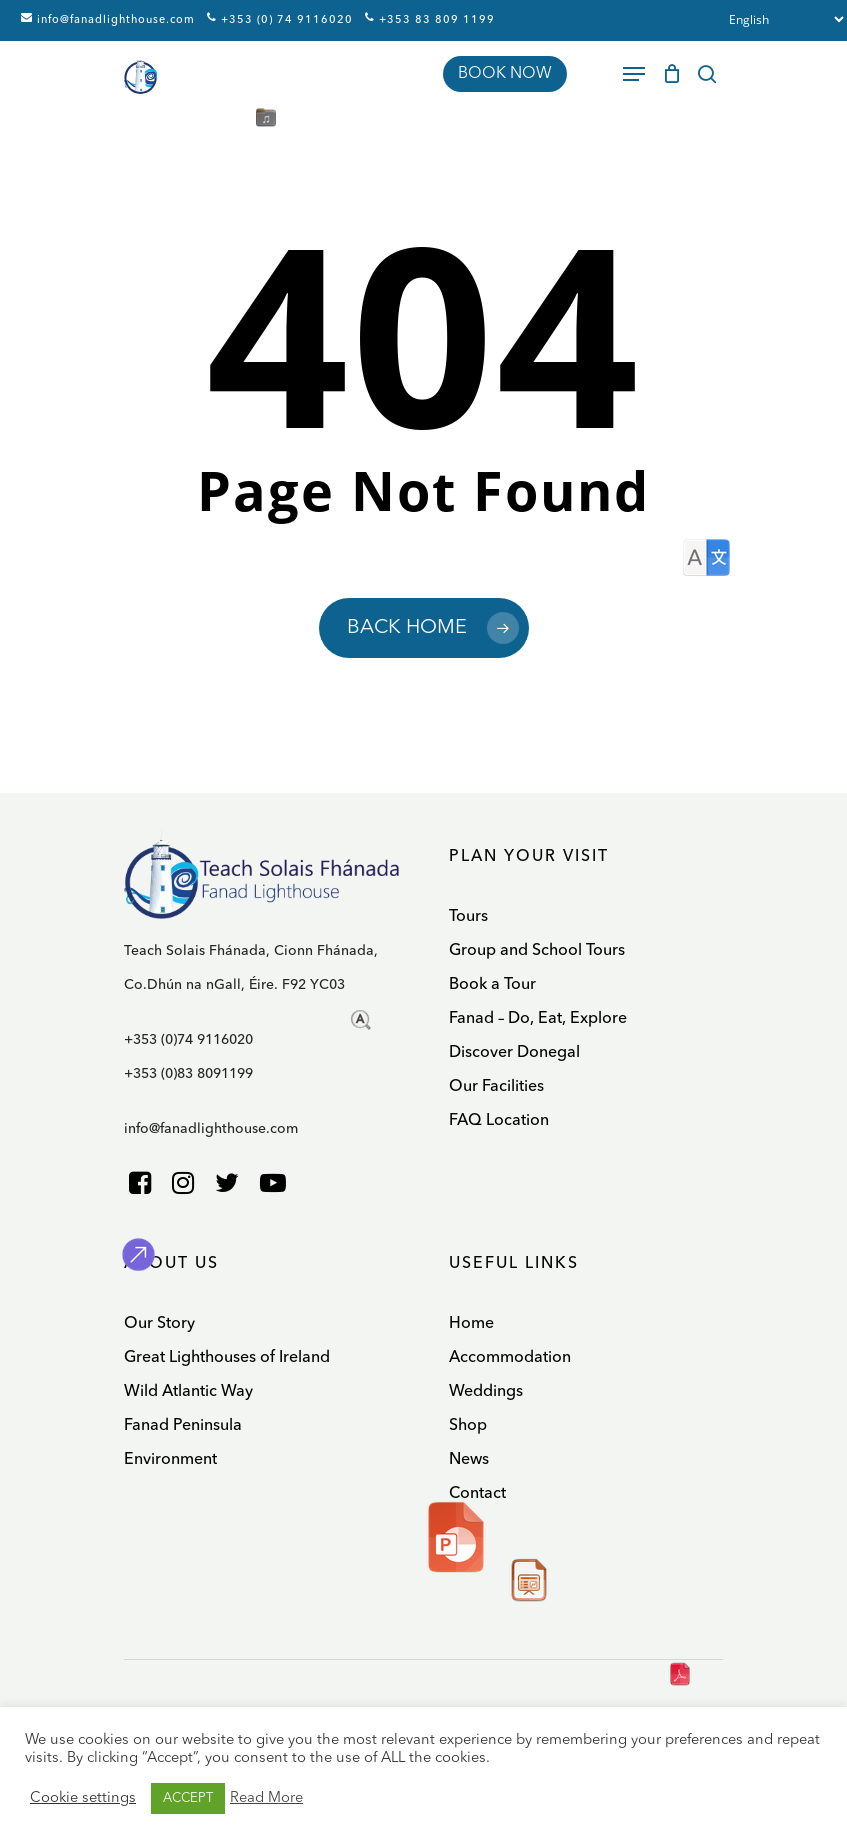  I want to click on open a PDF document, so click(680, 1674).